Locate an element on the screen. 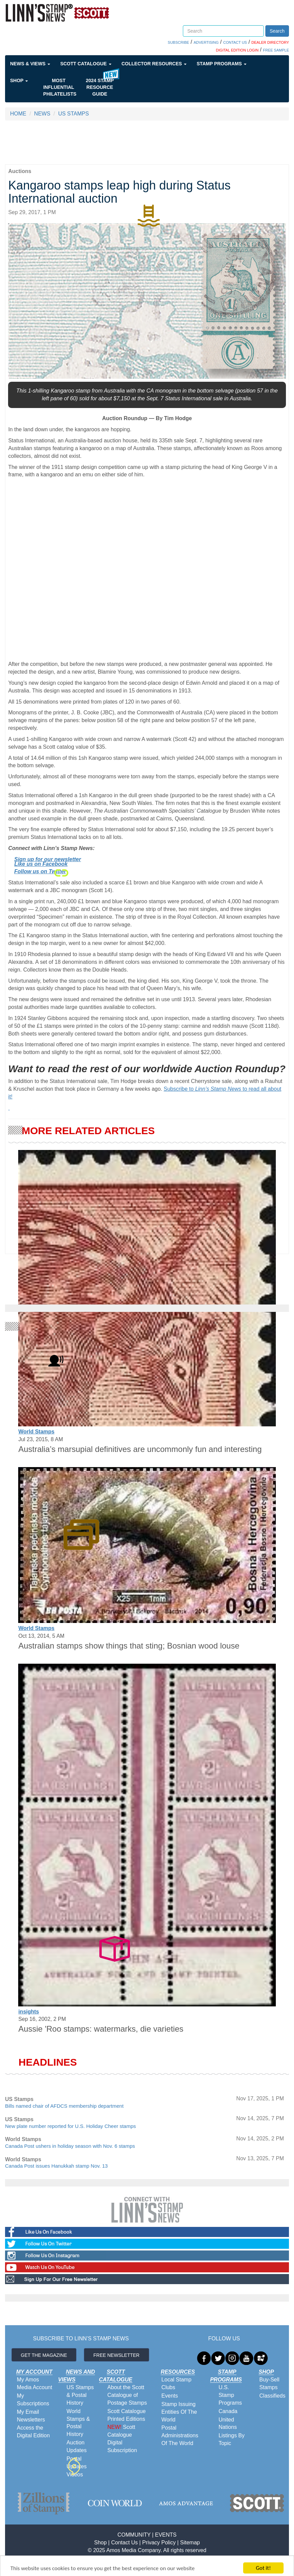  user is speaking or broadcasting audio is located at coordinates (56, 1361).